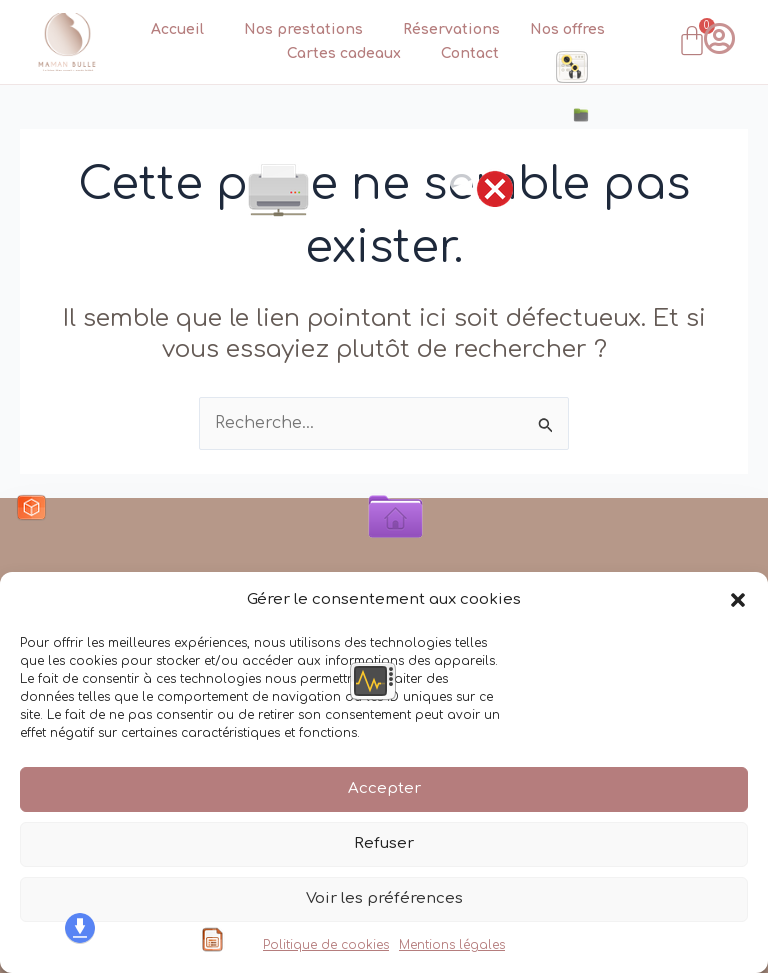  Describe the element at coordinates (581, 115) in the screenshot. I see `drop files here to move them into this folder` at that location.